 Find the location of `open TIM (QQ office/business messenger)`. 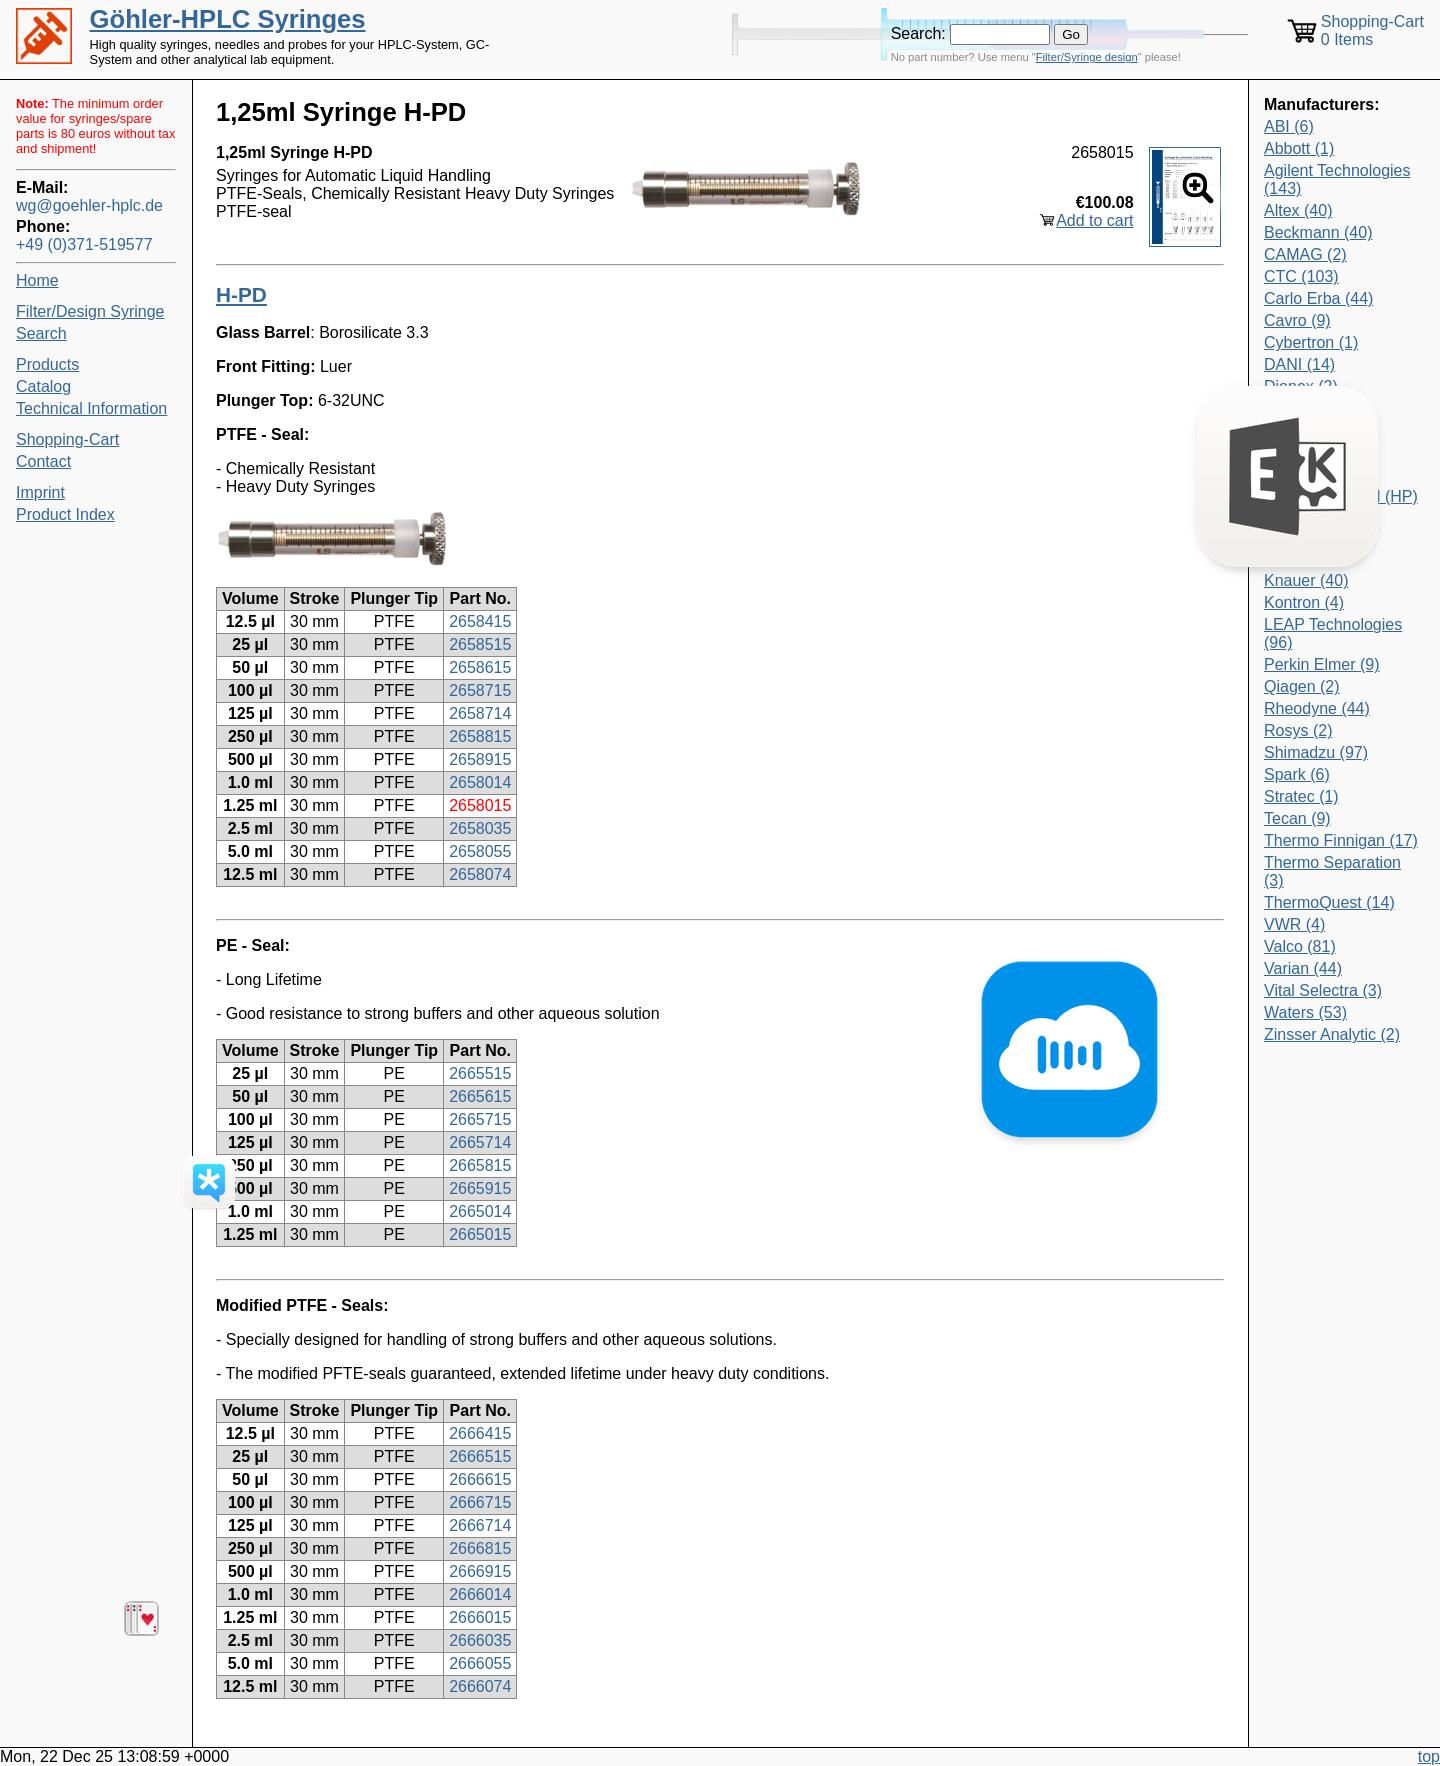

open TIM (QQ office/business messenger) is located at coordinates (209, 1182).